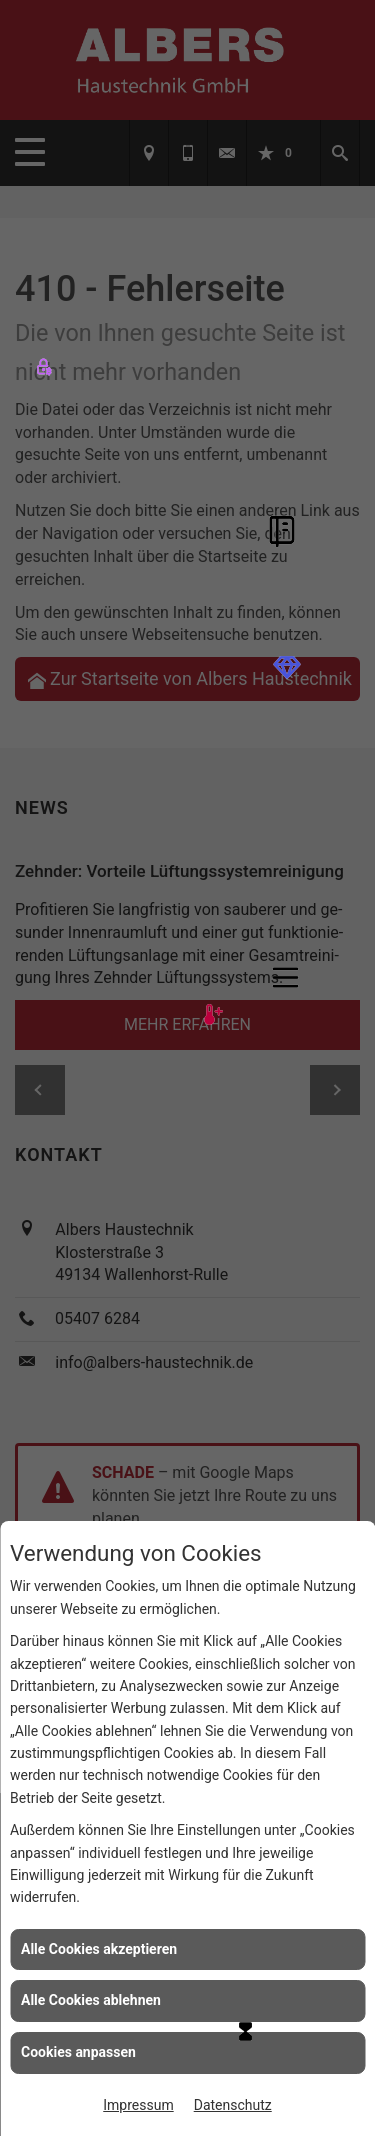 This screenshot has height=2136, width=375. What do you see at coordinates (43, 366) in the screenshot?
I see `secure bitcoin wallet or storage` at bounding box center [43, 366].